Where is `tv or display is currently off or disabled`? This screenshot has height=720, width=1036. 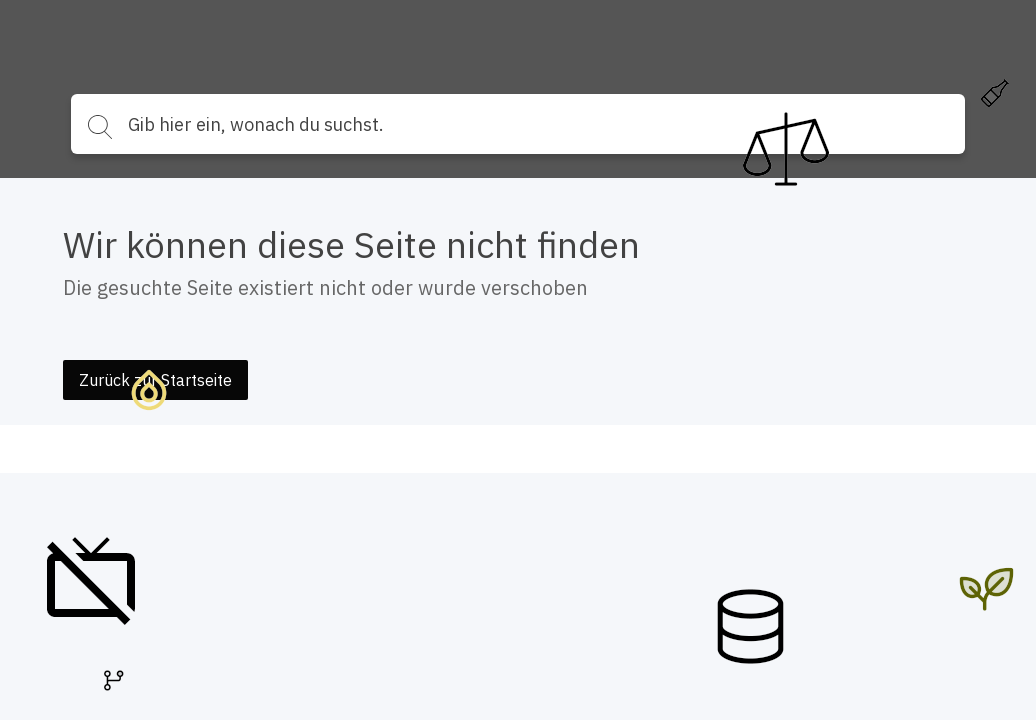
tv or display is currently off or disabled is located at coordinates (91, 581).